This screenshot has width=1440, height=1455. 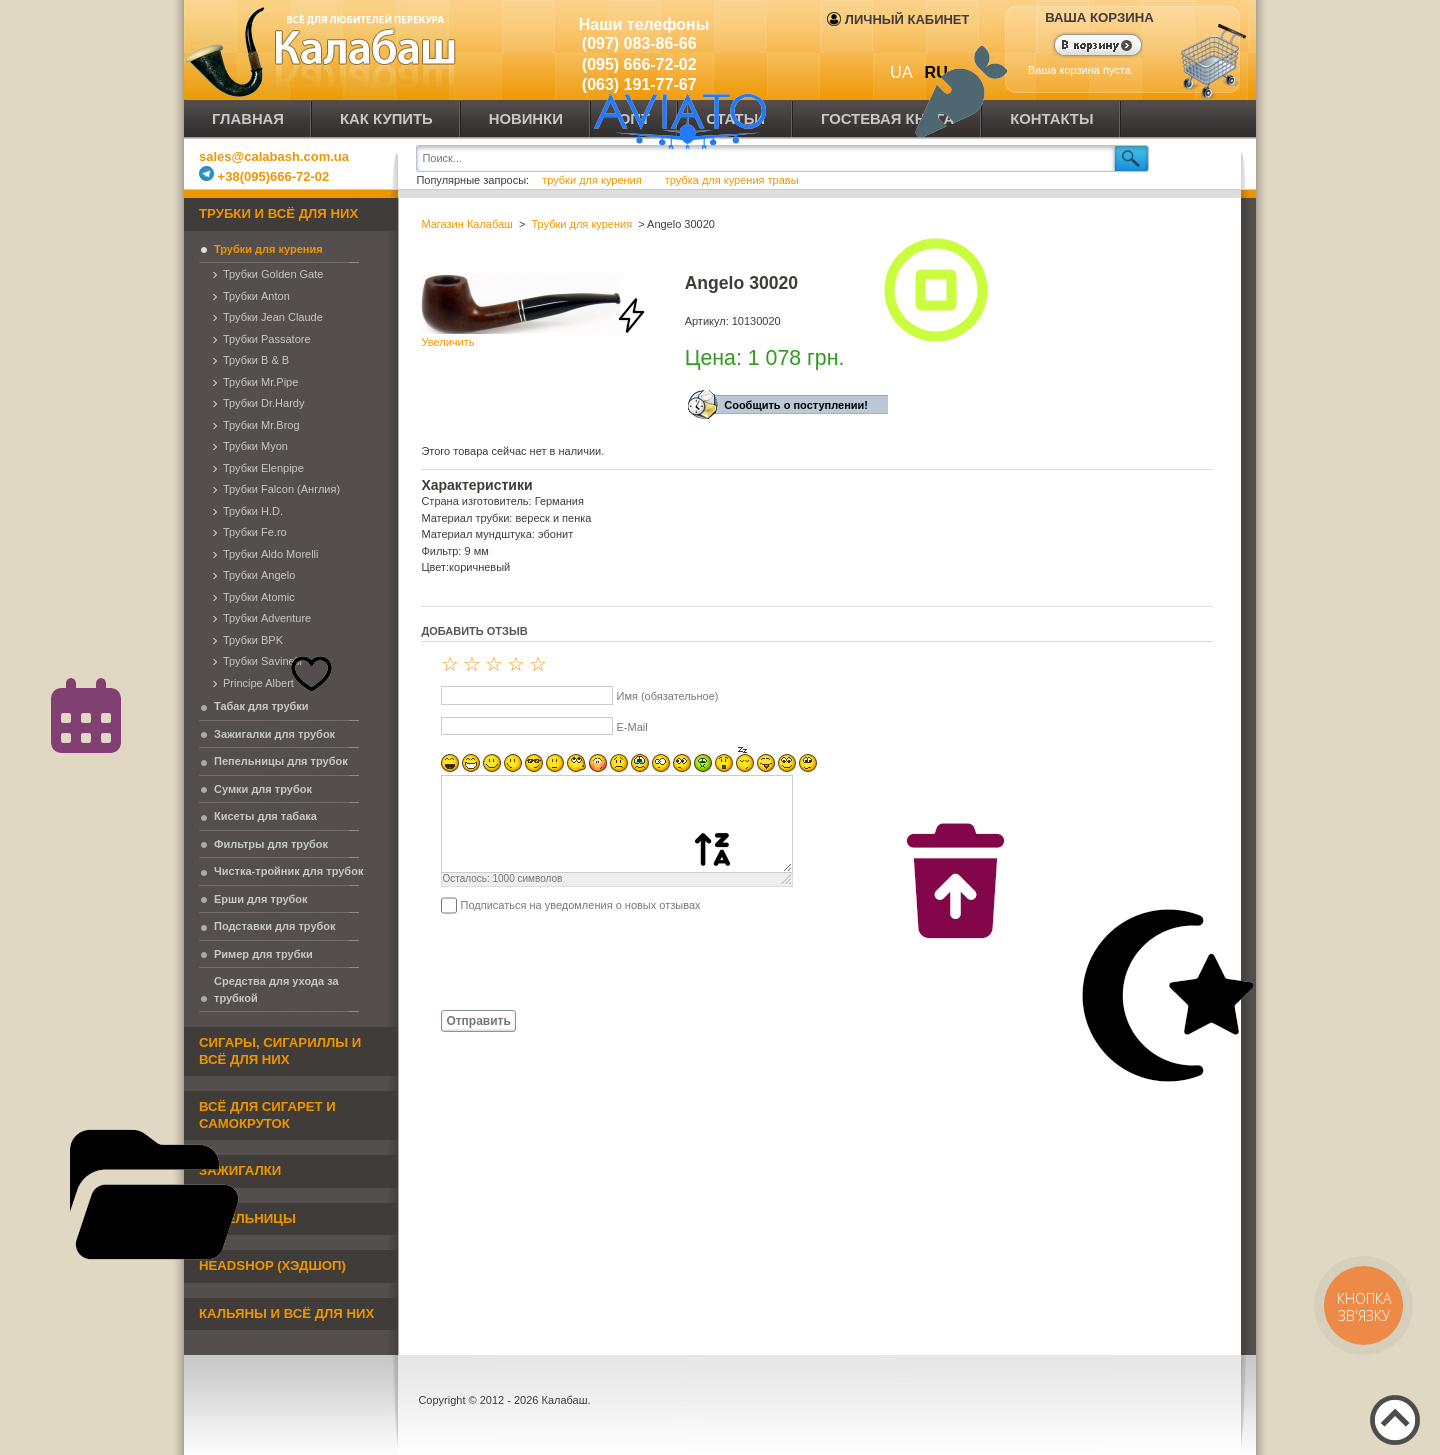 I want to click on sort list alphabetically from Z to A, so click(x=712, y=849).